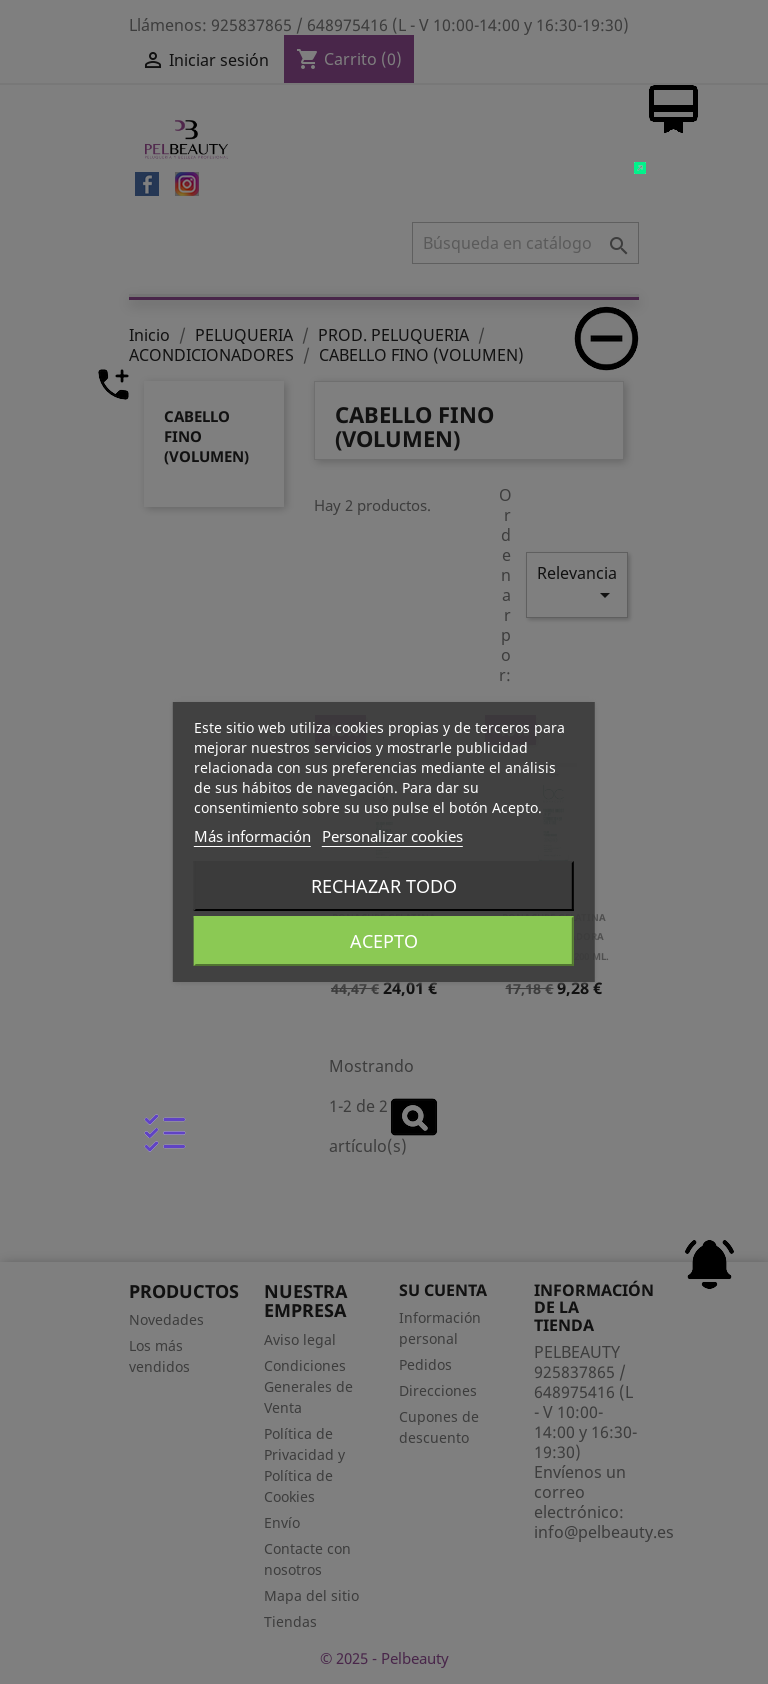 Image resolution: width=768 pixels, height=1684 pixels. Describe the element at coordinates (113, 384) in the screenshot. I see `add a new contact to your phone` at that location.